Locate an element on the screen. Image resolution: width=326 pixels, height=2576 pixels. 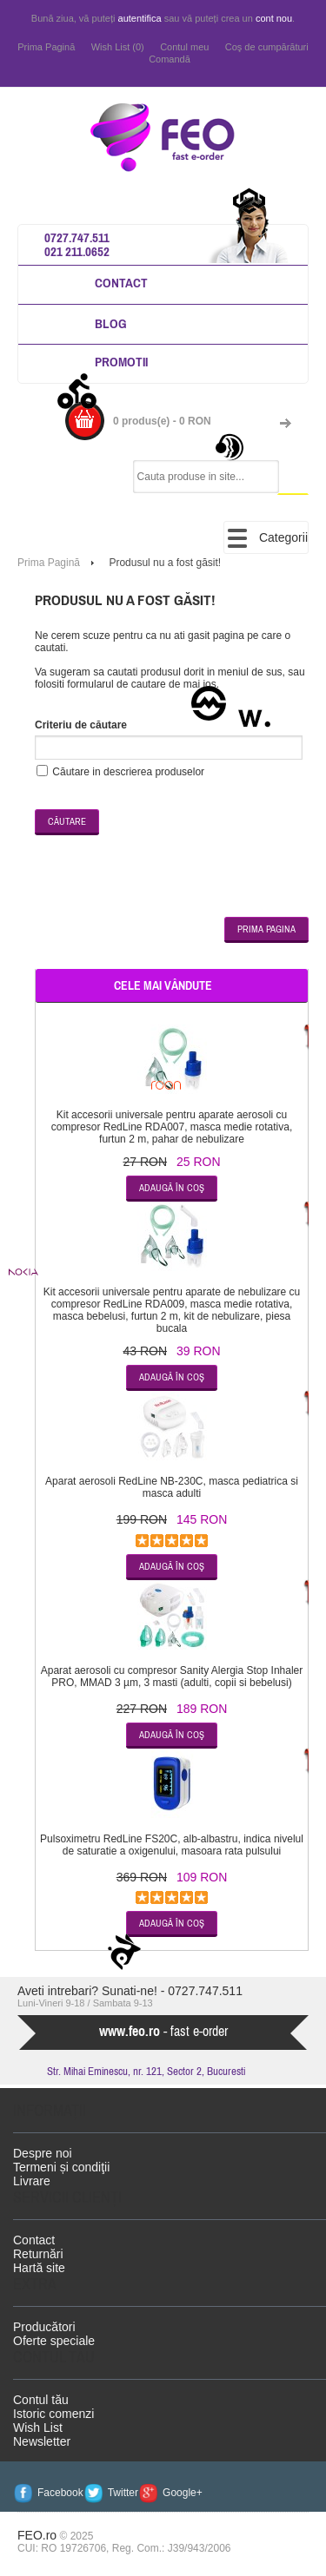
Nokia brand logo is located at coordinates (23, 1272).